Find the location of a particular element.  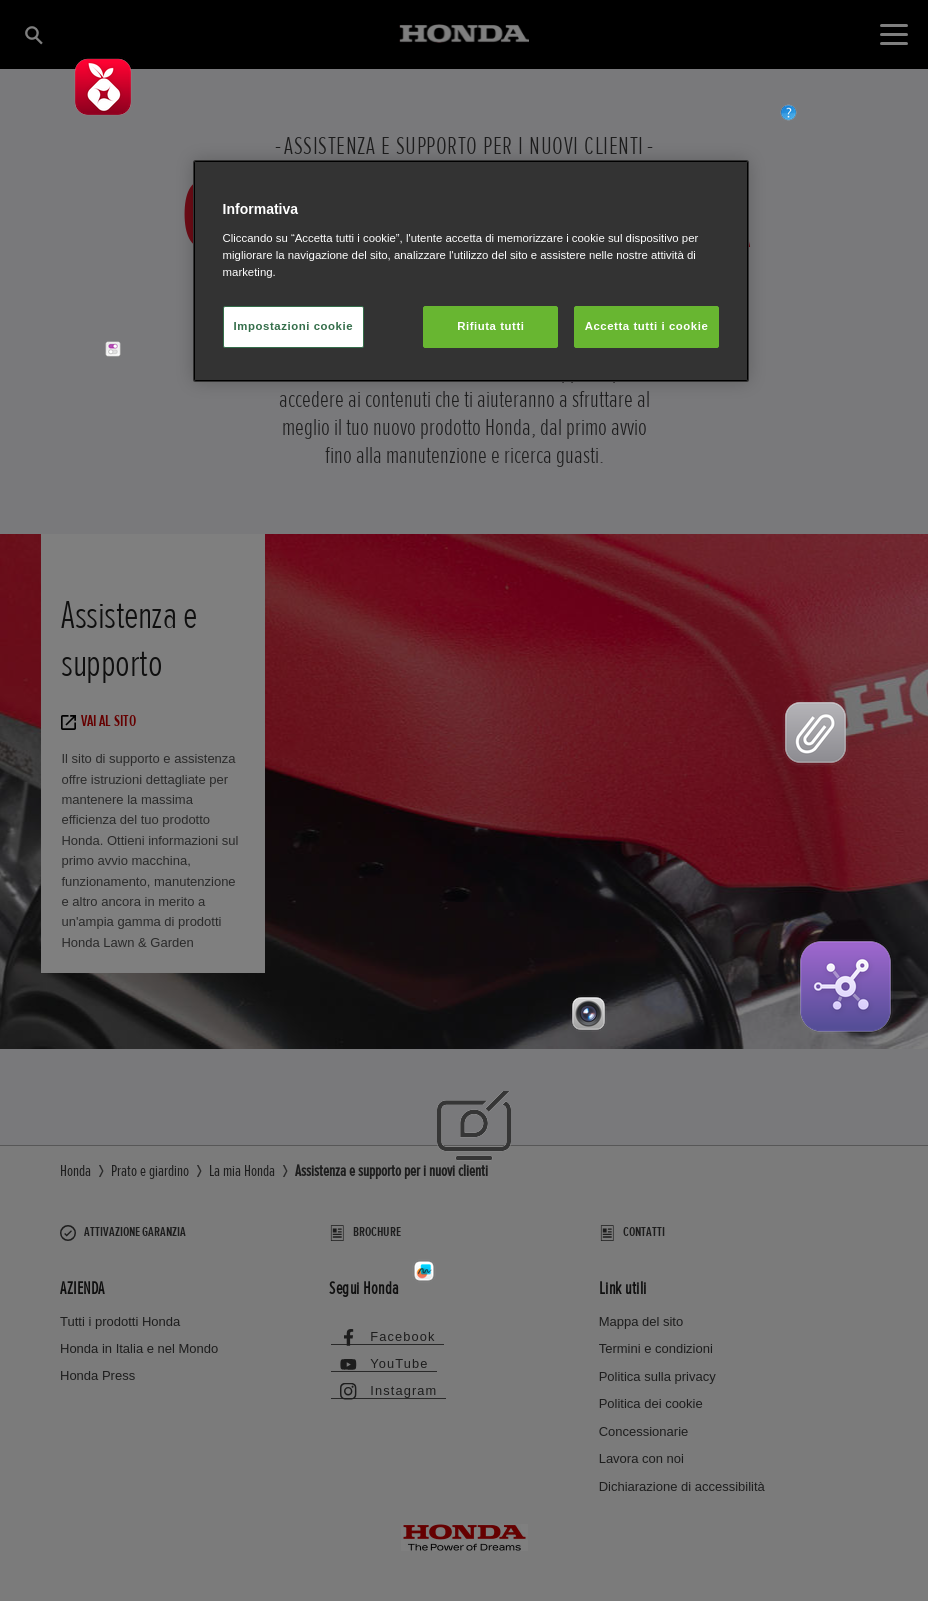

open system settings is located at coordinates (113, 349).